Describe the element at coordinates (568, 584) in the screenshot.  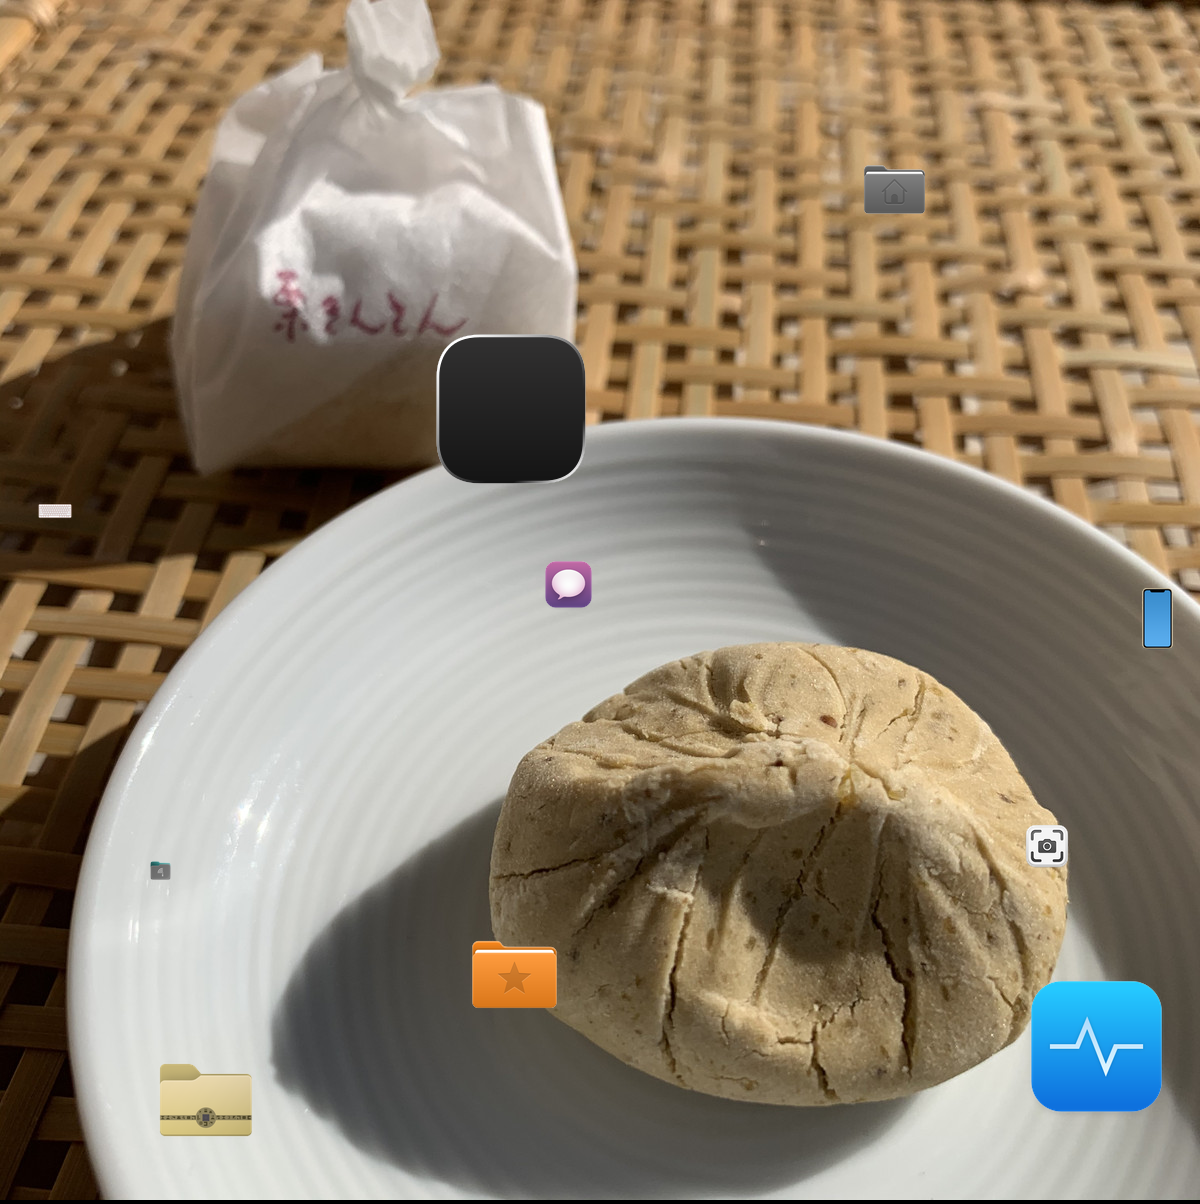
I see `open pidgin instant messaging app` at that location.